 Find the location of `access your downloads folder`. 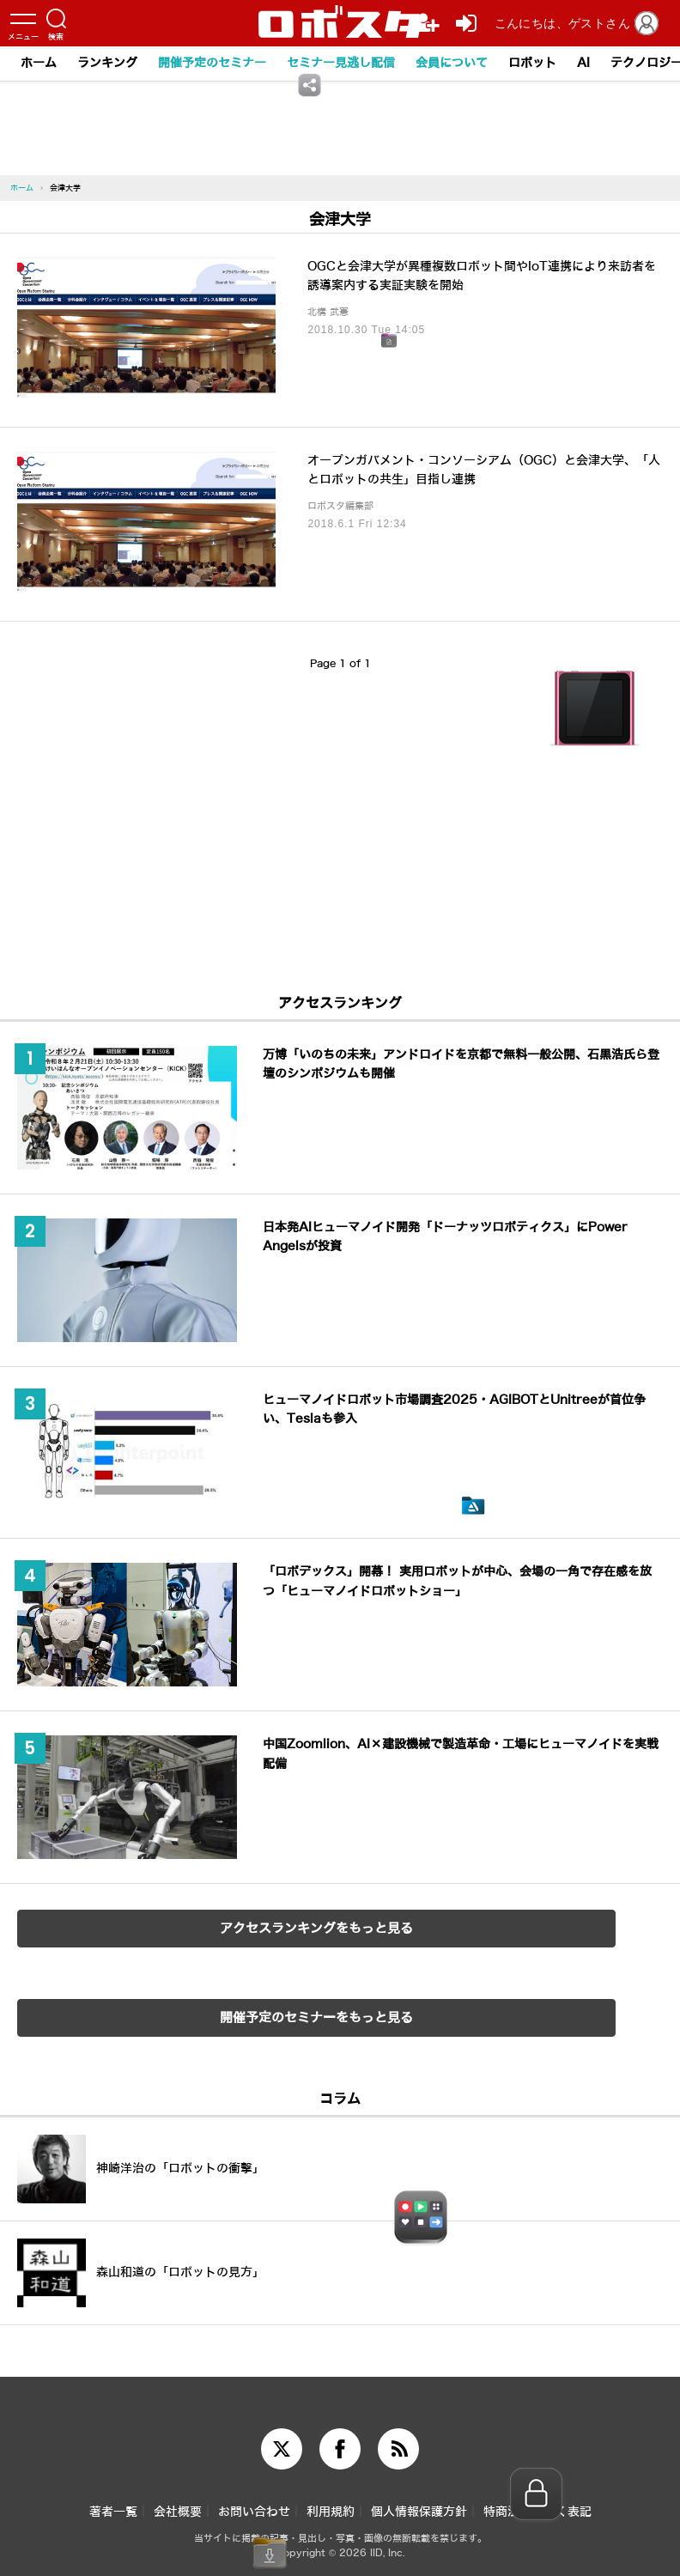

access your downloads folder is located at coordinates (270, 2552).